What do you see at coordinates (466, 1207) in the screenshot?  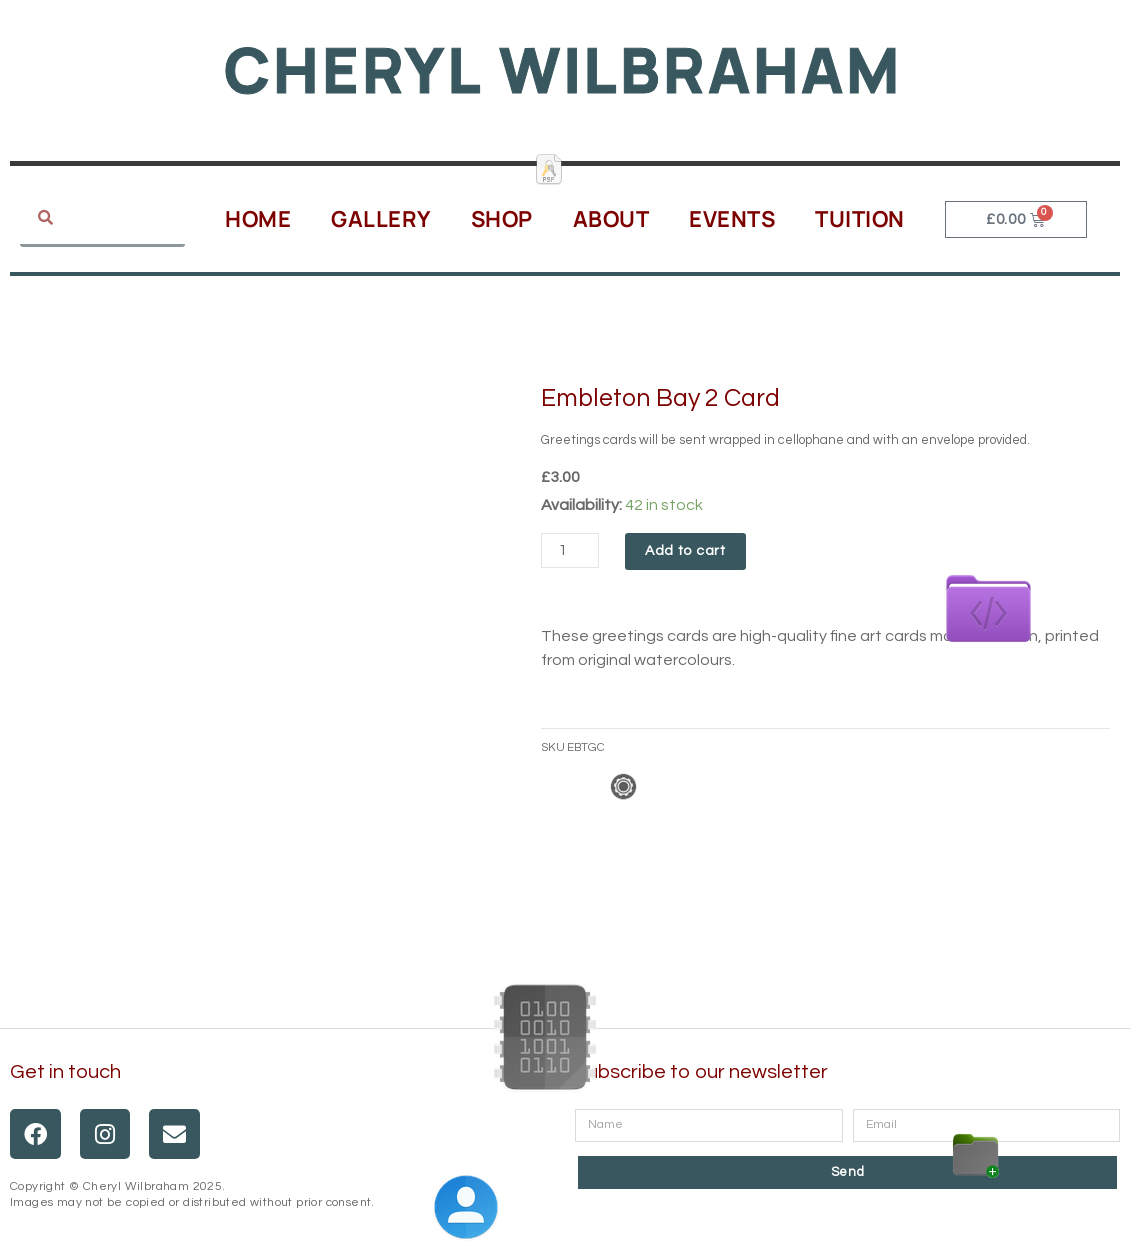 I see `default user profile avatar` at bounding box center [466, 1207].